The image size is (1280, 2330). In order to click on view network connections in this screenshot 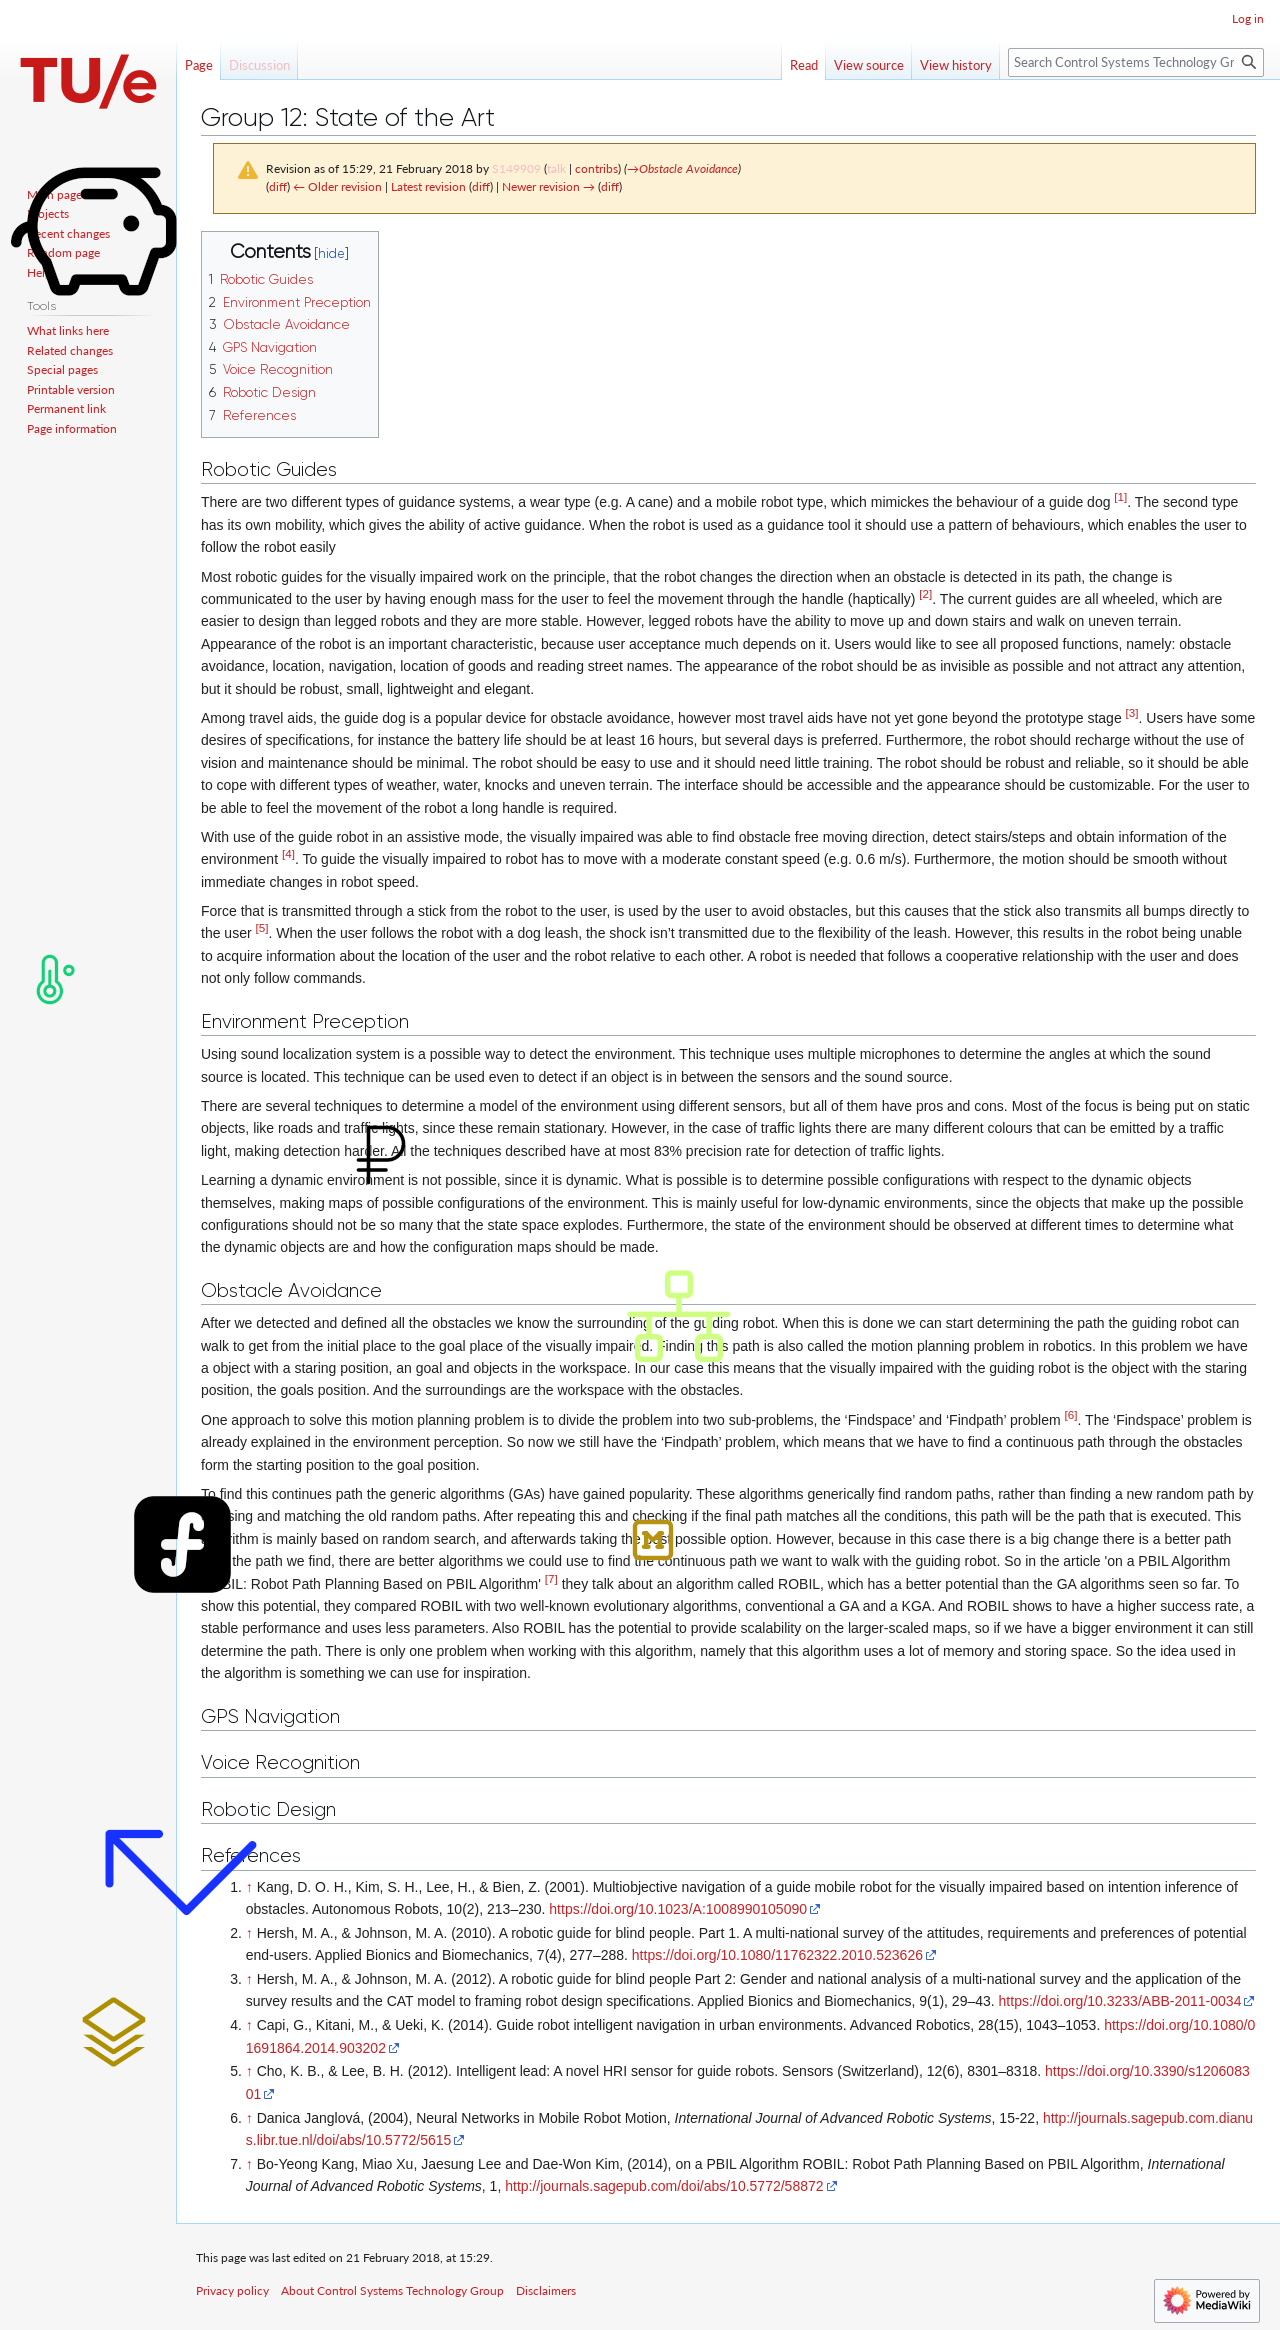, I will do `click(679, 1318)`.